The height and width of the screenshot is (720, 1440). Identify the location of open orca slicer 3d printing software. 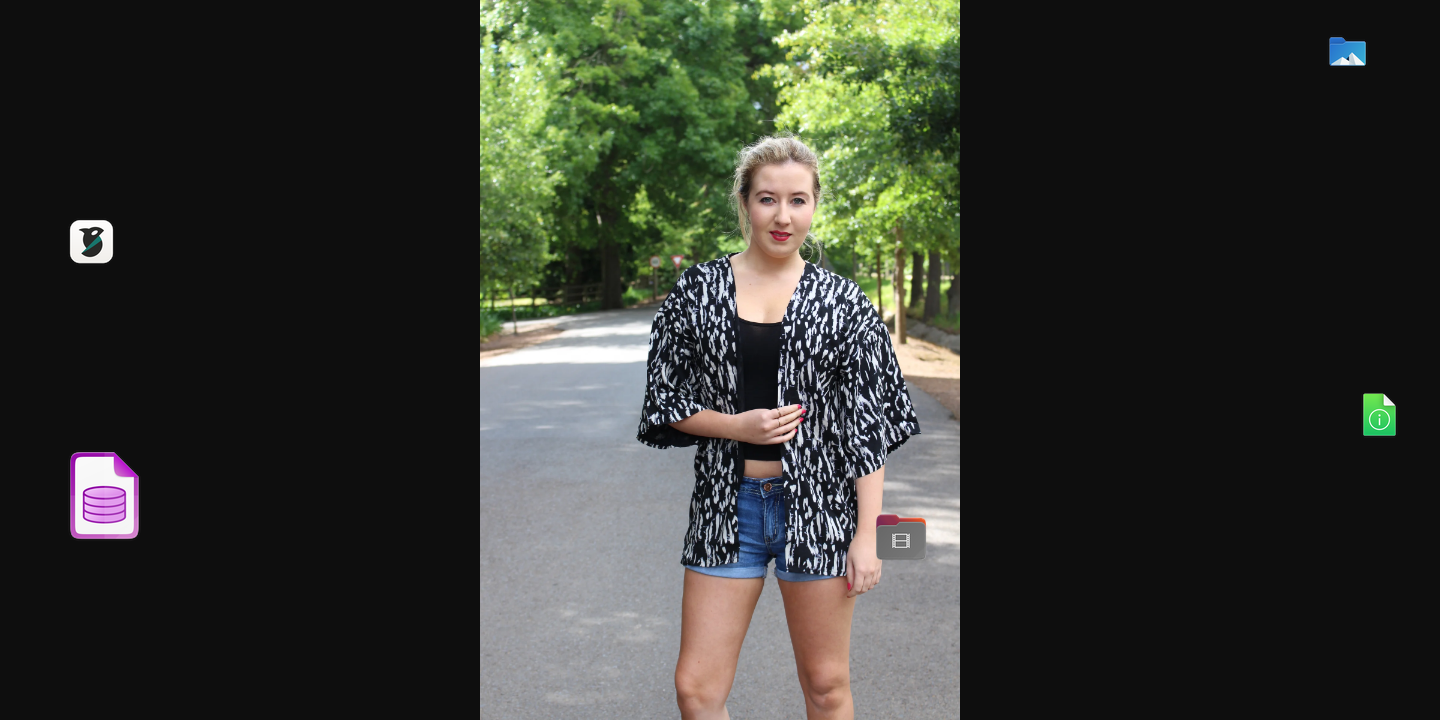
(91, 241).